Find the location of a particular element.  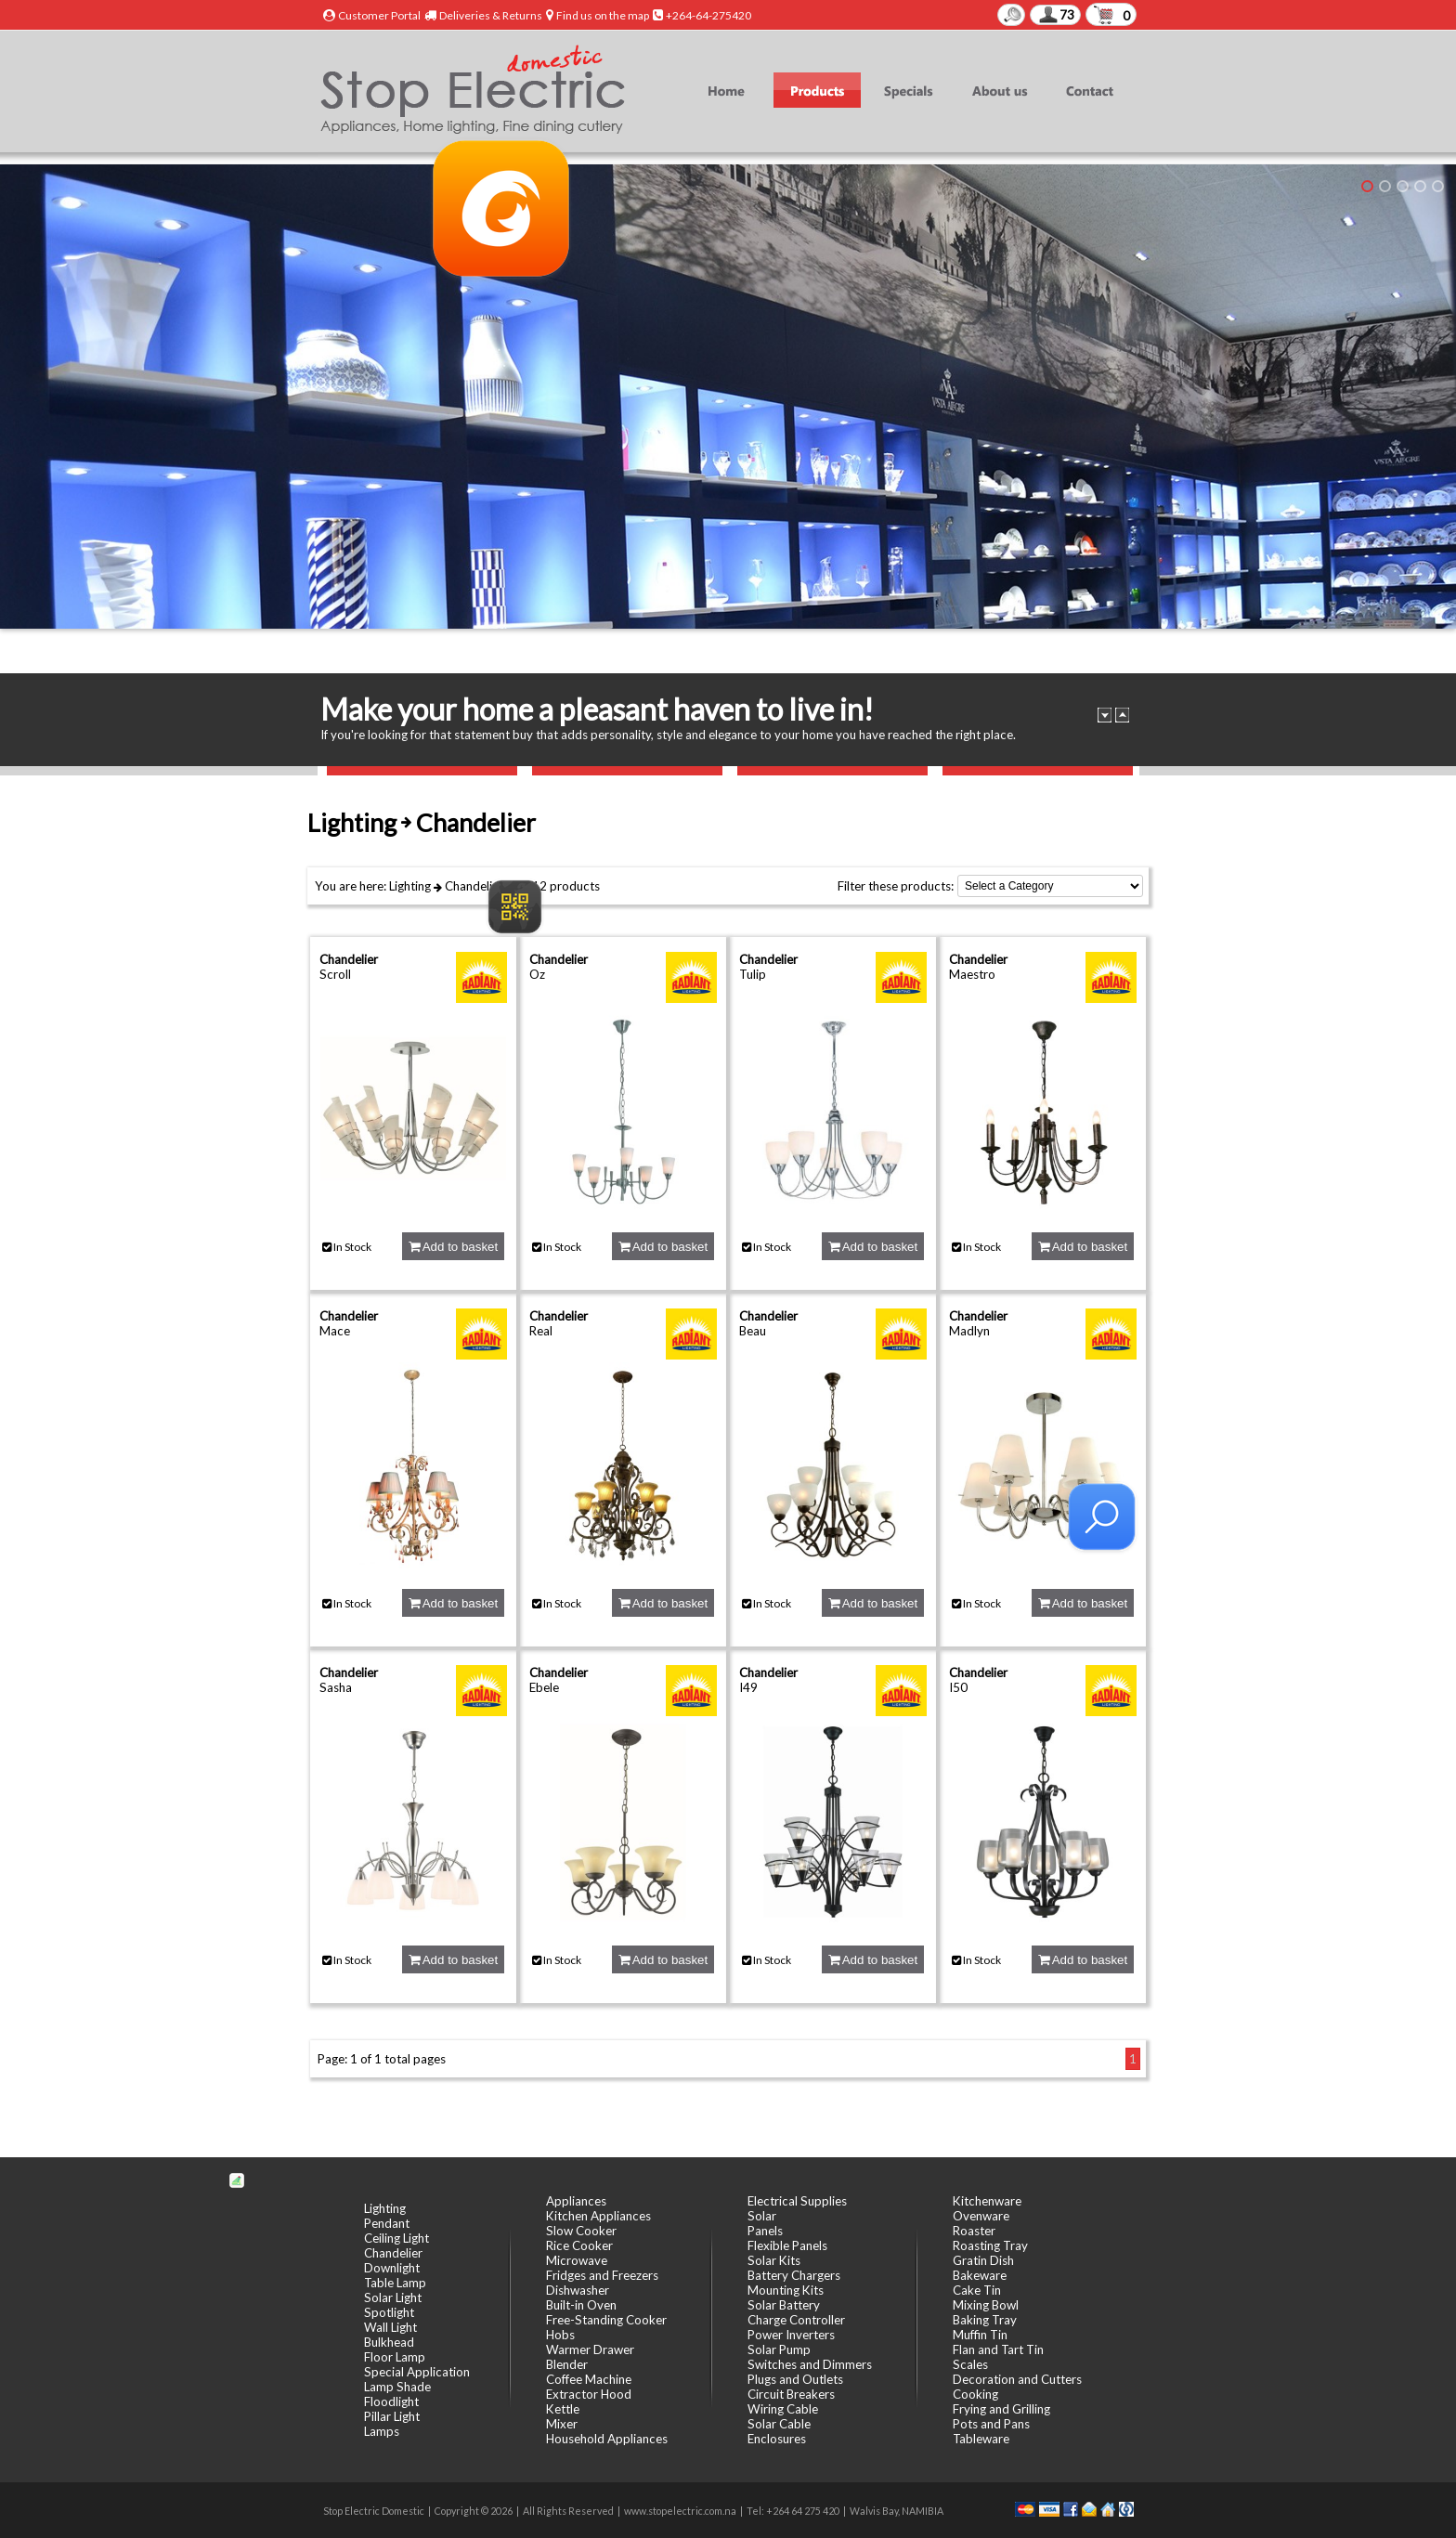

open frog text extraction app is located at coordinates (237, 2180).